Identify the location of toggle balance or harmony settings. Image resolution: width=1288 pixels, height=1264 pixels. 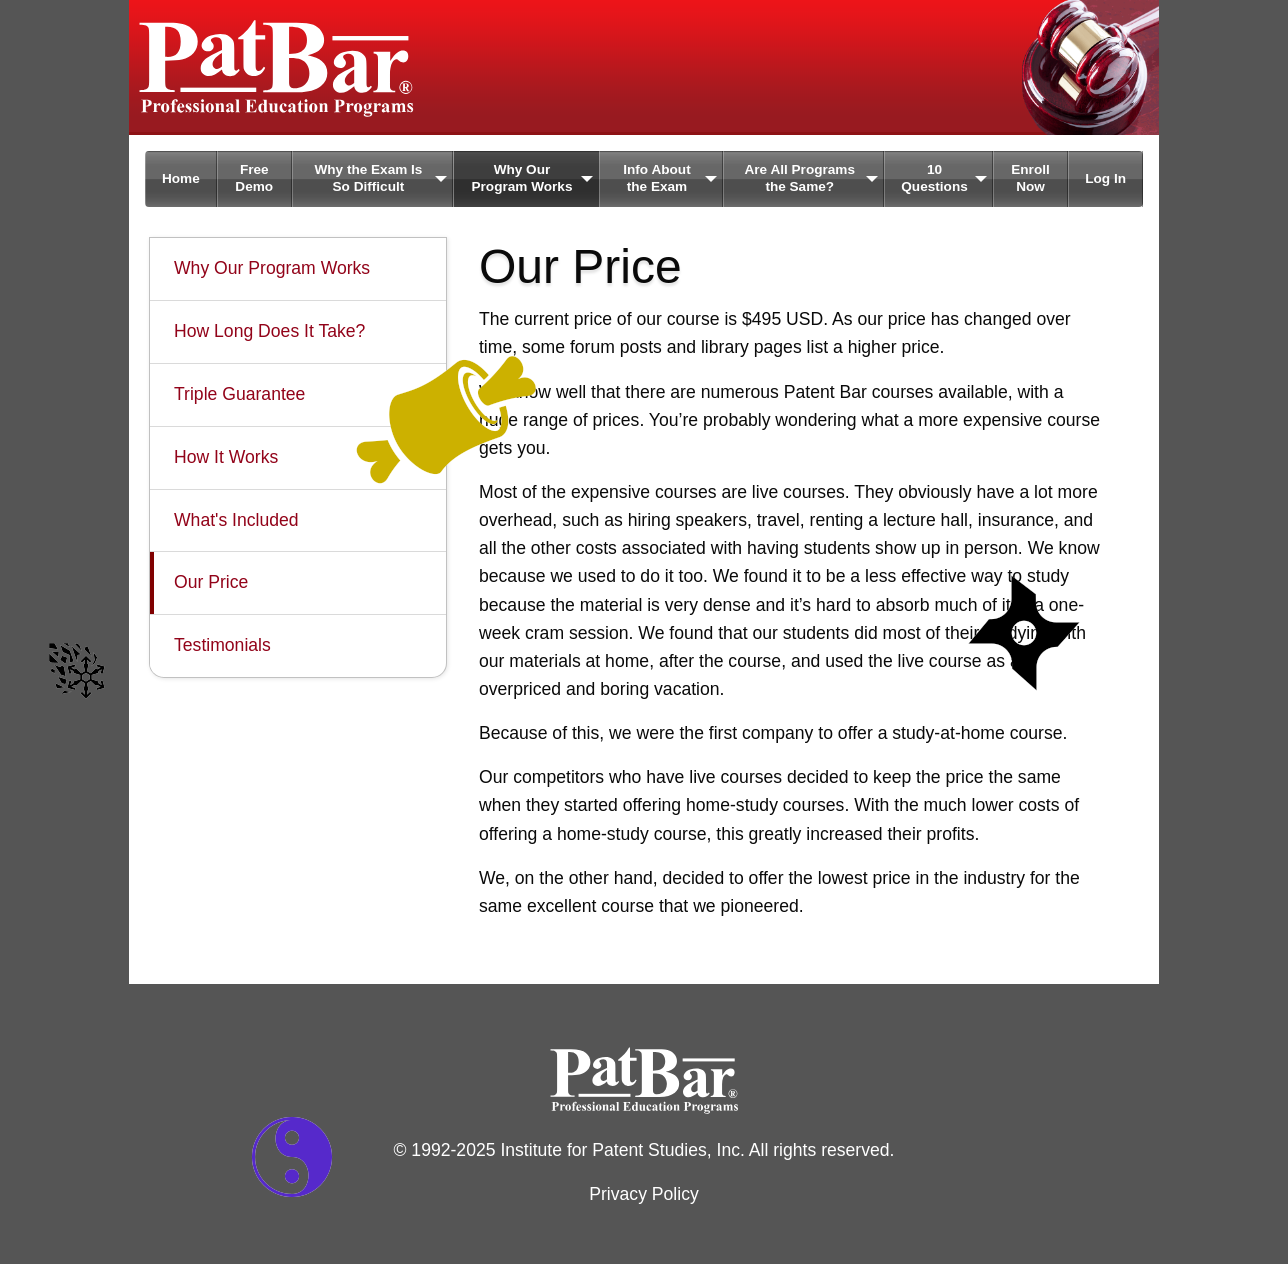
(292, 1157).